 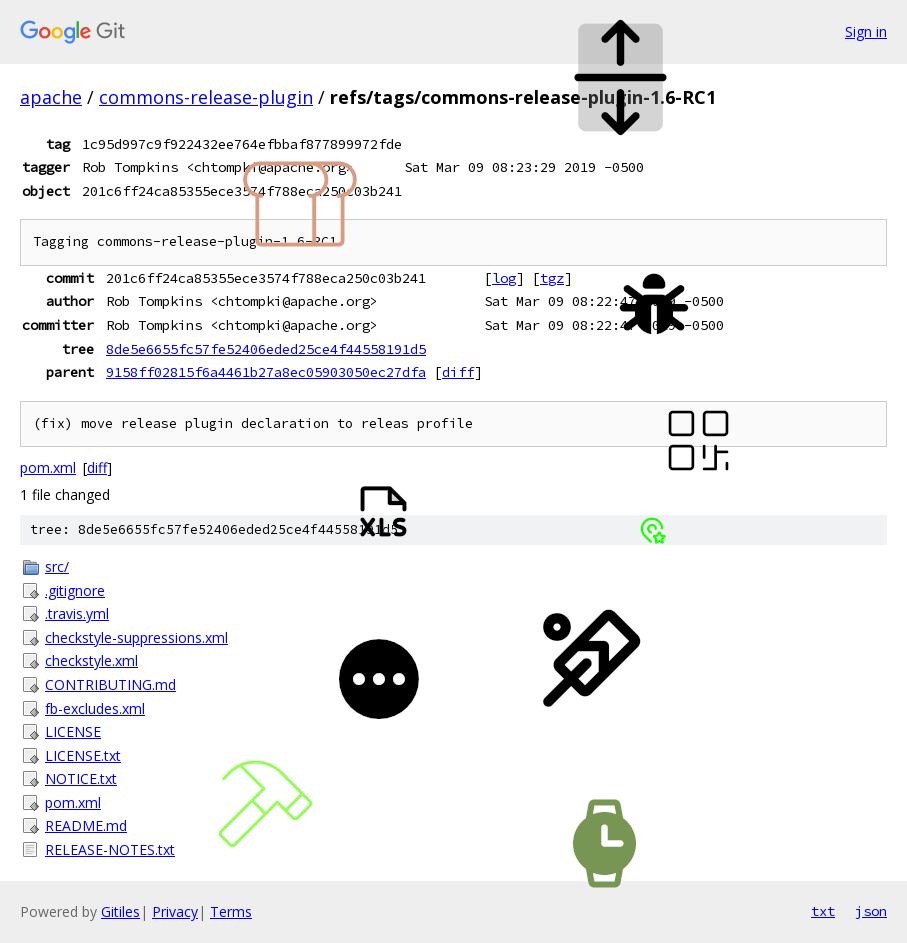 What do you see at coordinates (586, 656) in the screenshot?
I see `access cricket sports scores or content` at bounding box center [586, 656].